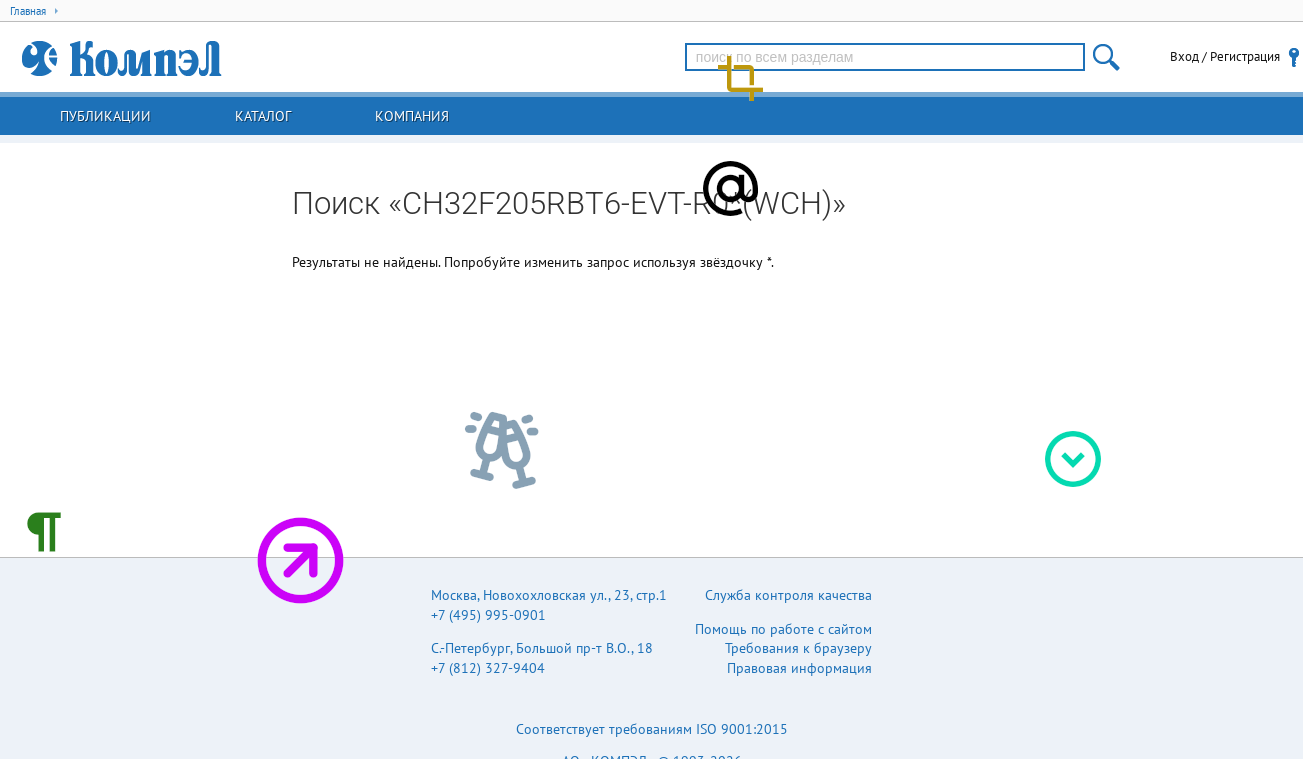 This screenshot has width=1303, height=759. What do you see at coordinates (300, 560) in the screenshot?
I see `open link in new tab or window` at bounding box center [300, 560].